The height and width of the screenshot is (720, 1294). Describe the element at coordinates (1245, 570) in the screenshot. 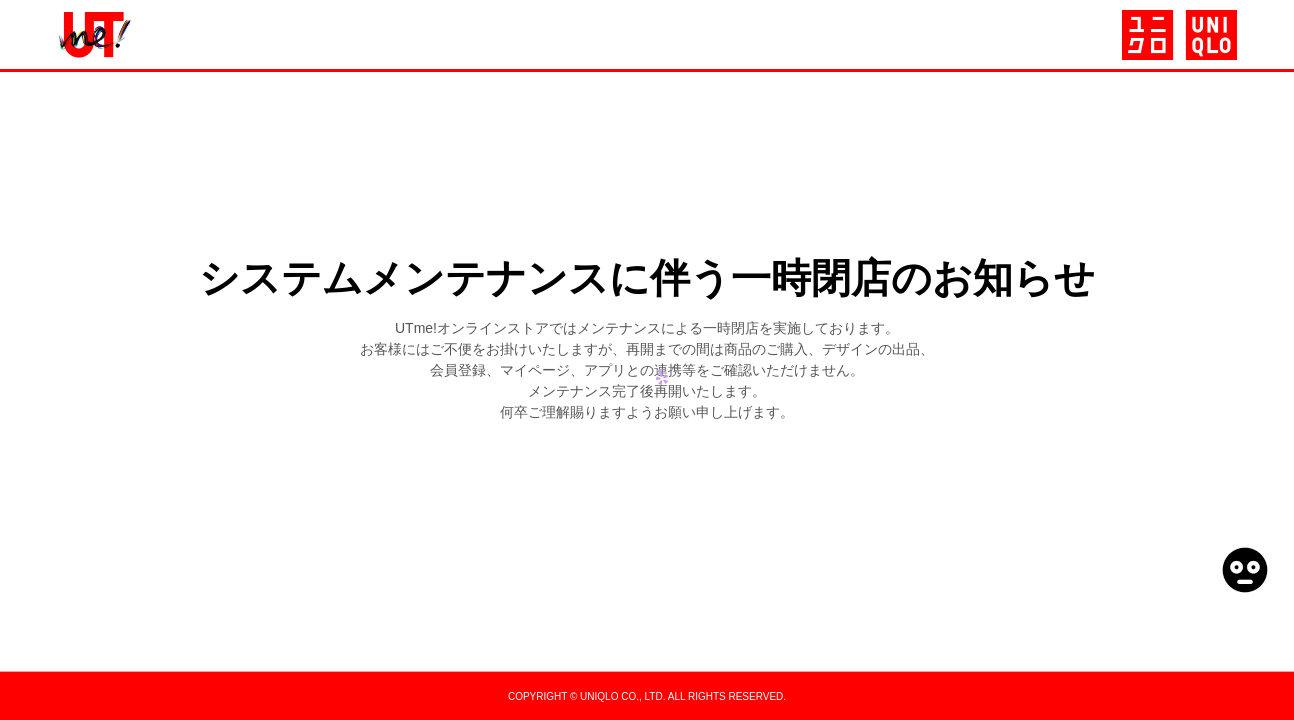

I see `react with embarrassment or surprise` at that location.